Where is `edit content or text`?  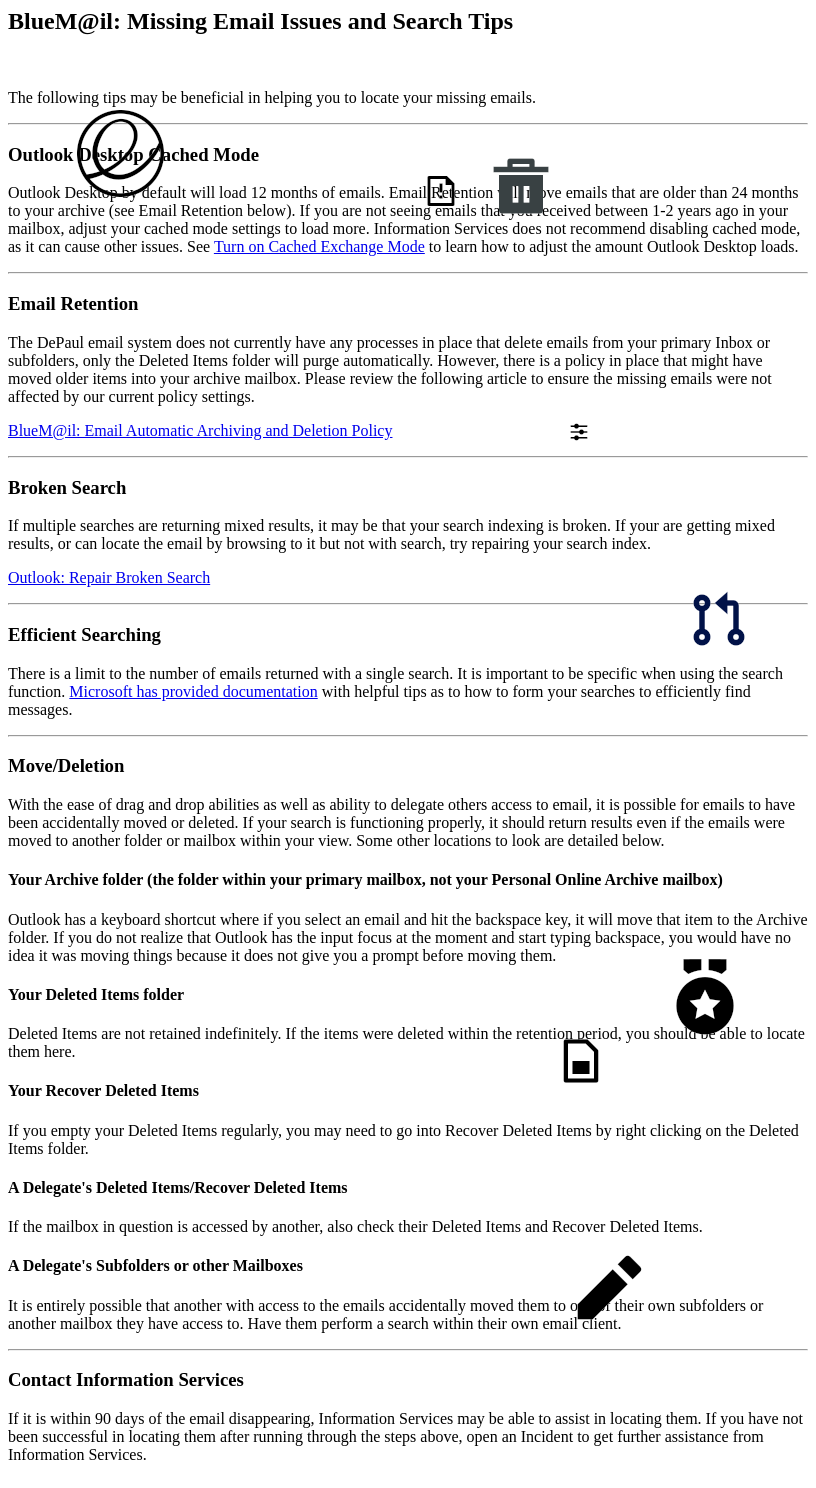
edit content or text is located at coordinates (609, 1287).